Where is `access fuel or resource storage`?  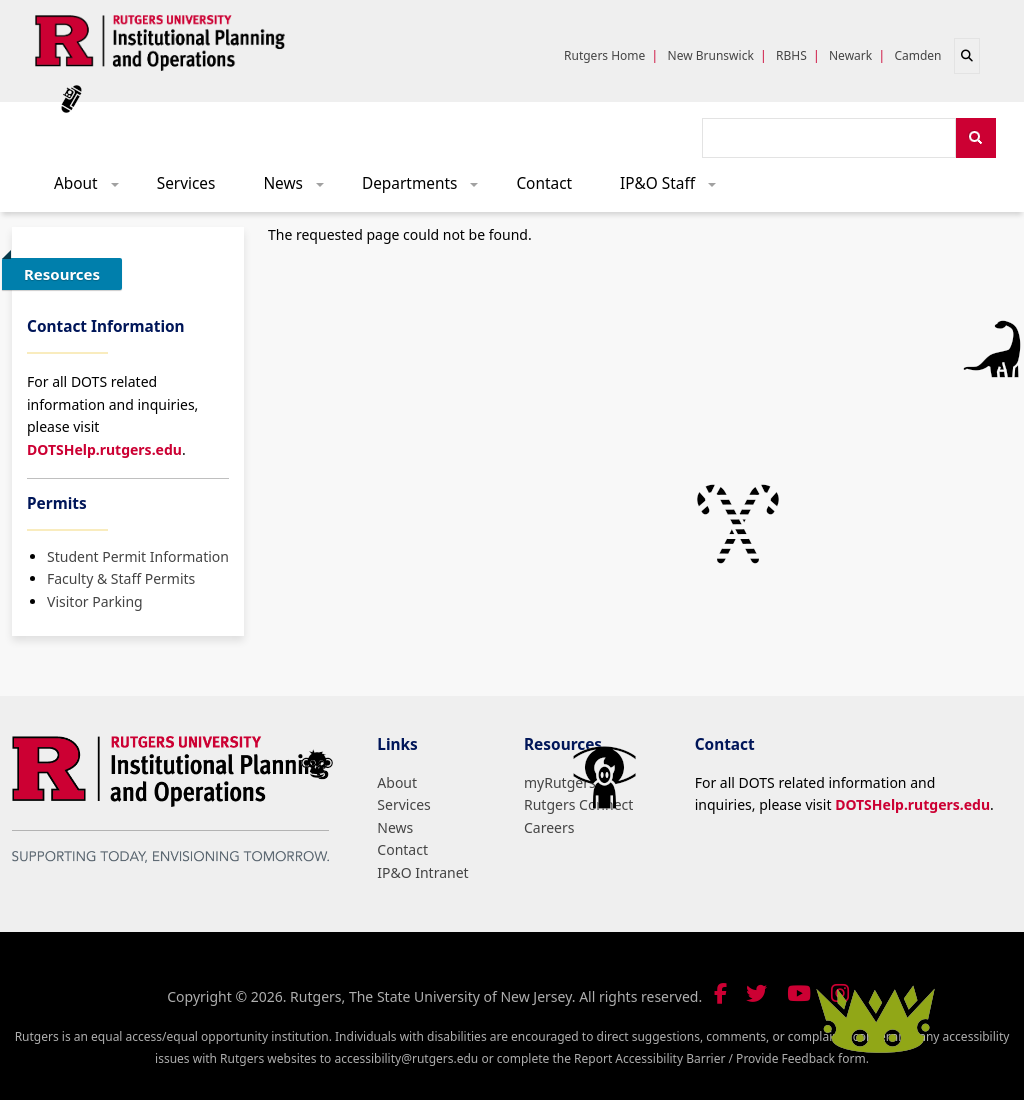 access fuel or resource storage is located at coordinates (72, 99).